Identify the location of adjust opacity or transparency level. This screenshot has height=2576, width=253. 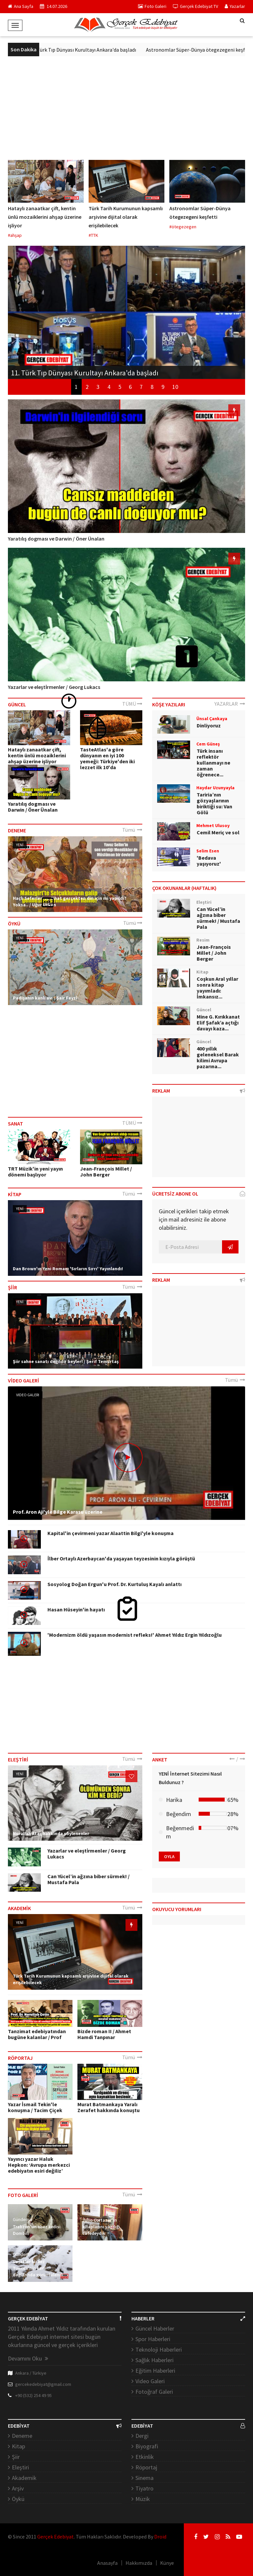
(98, 729).